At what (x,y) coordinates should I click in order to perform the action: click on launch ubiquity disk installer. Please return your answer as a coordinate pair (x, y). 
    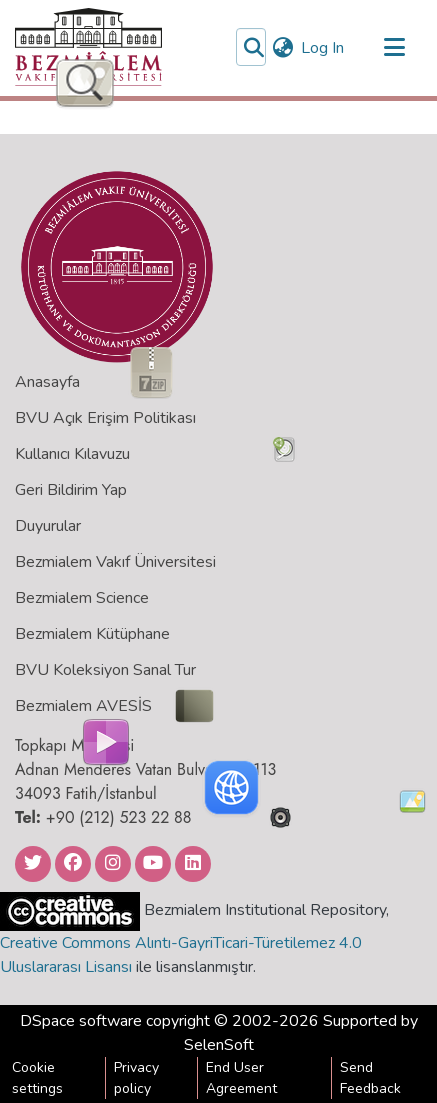
    Looking at the image, I should click on (284, 449).